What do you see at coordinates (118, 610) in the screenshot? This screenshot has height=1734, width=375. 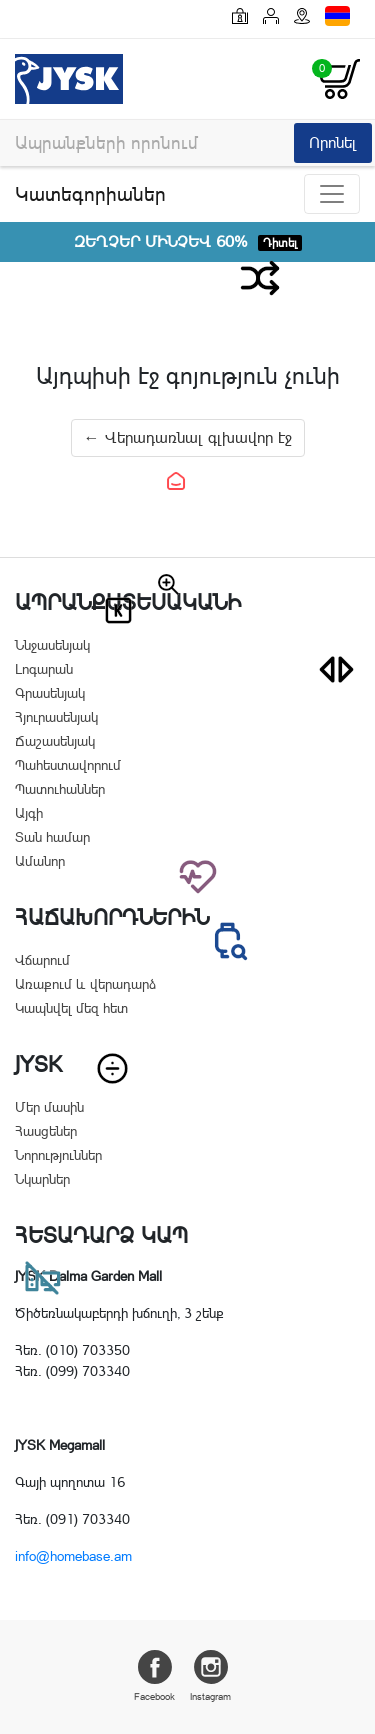 I see `keyboard shortcut indicator for the letter K` at bounding box center [118, 610].